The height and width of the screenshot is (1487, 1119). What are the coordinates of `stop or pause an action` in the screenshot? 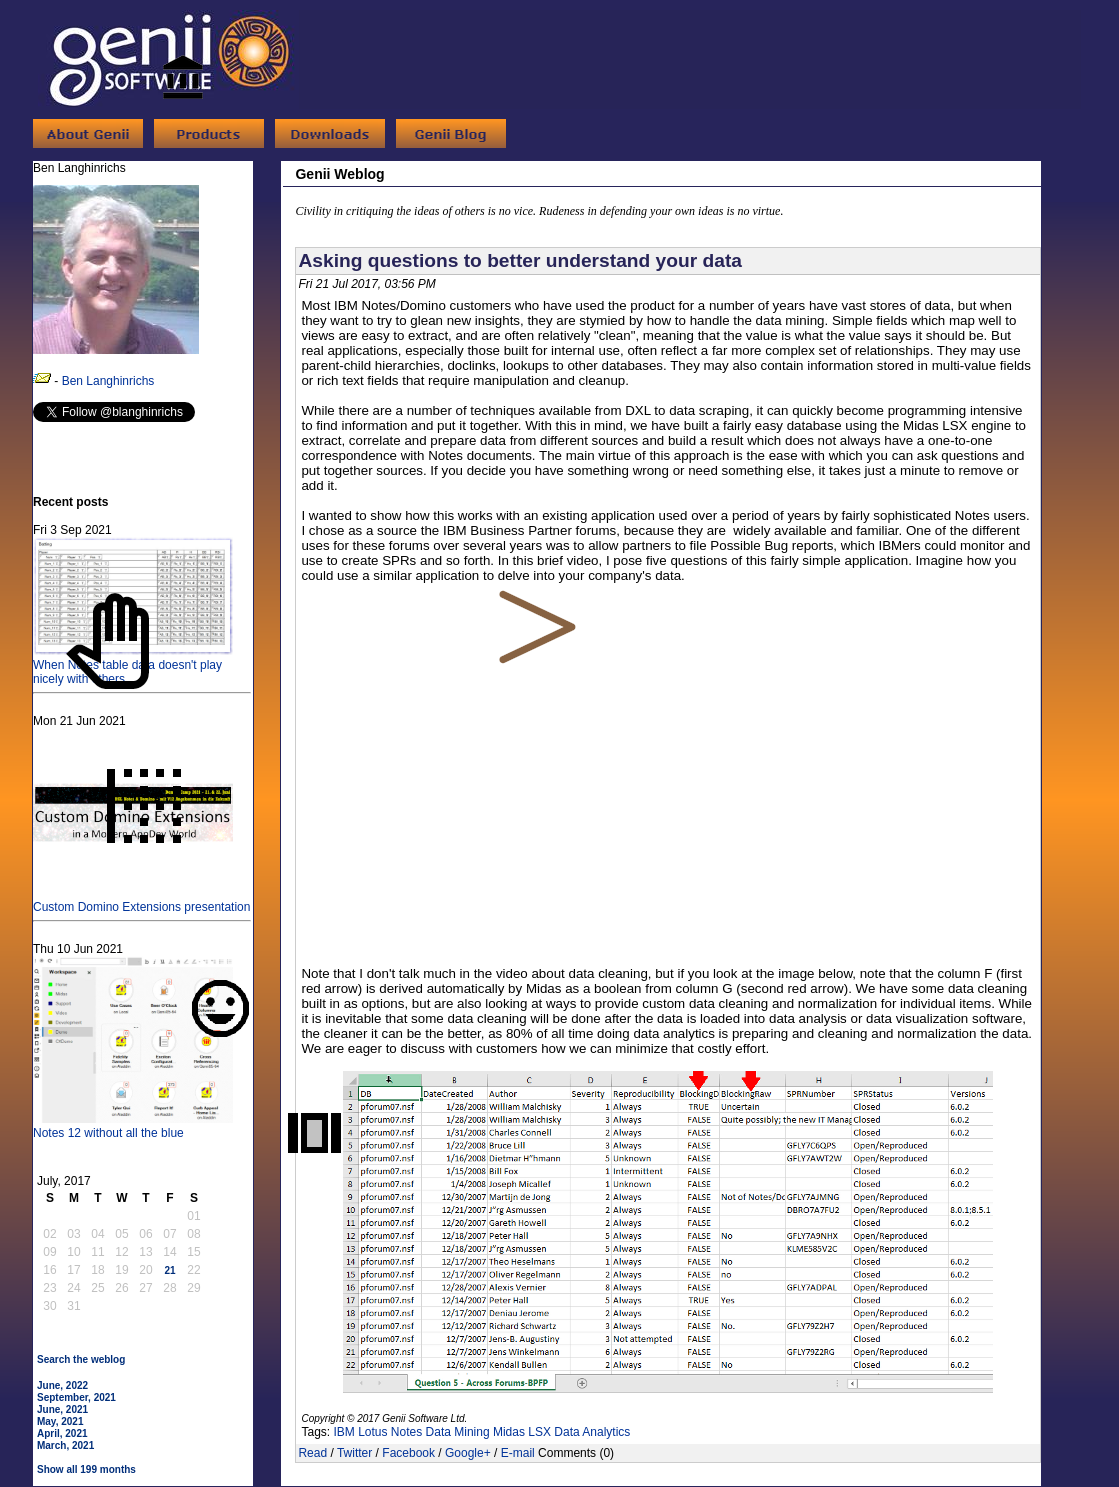 It's located at (109, 641).